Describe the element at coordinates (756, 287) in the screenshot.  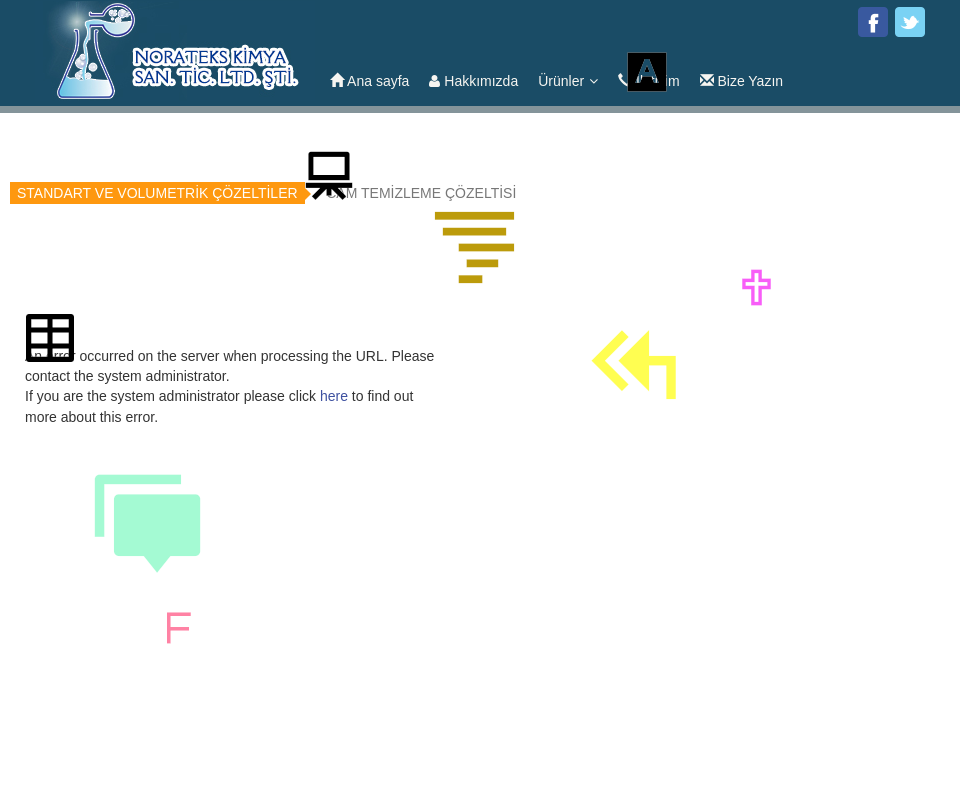
I see `religious or faith-related content` at that location.